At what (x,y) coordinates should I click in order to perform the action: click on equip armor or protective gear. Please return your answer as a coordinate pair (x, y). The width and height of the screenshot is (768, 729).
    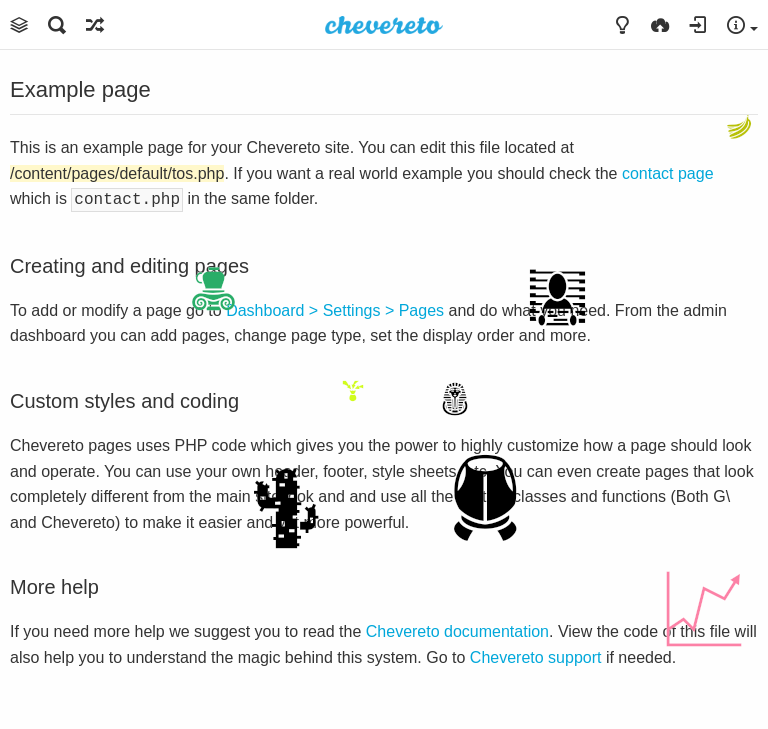
    Looking at the image, I should click on (484, 497).